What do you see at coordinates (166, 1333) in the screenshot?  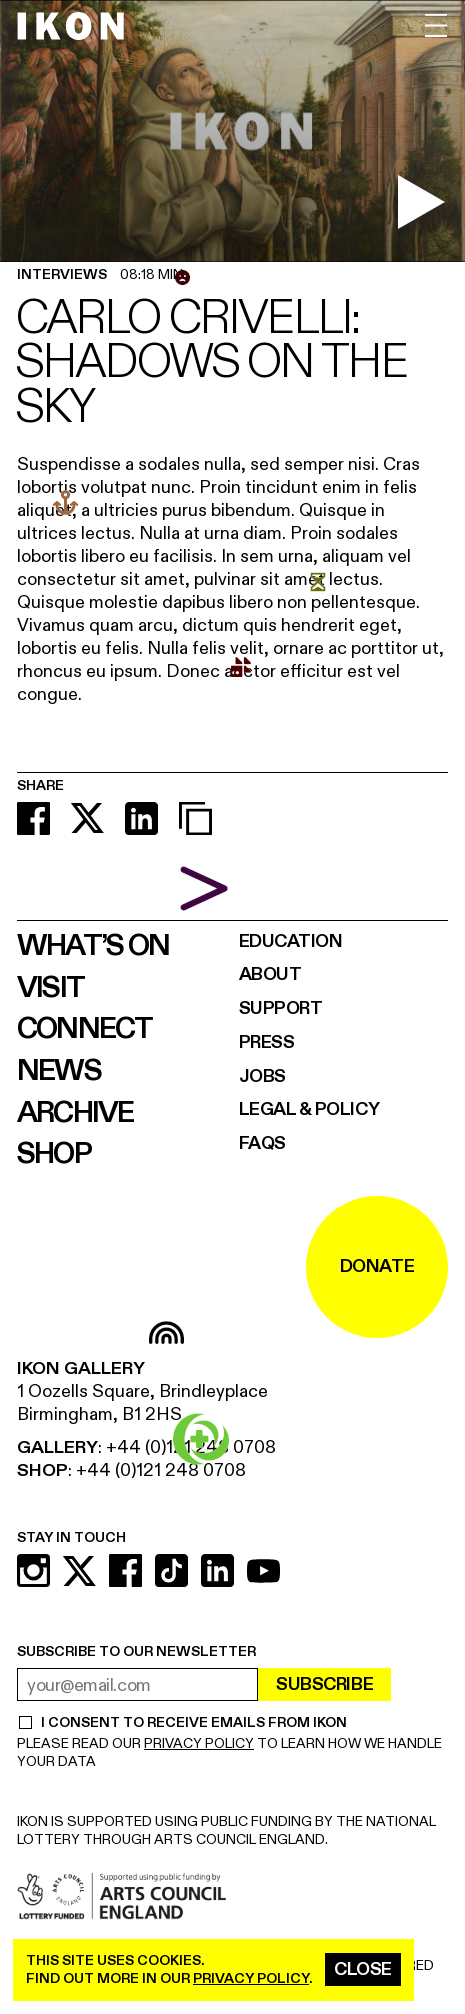 I see `indicates LGBTQ+ pride or inclusivity features` at bounding box center [166, 1333].